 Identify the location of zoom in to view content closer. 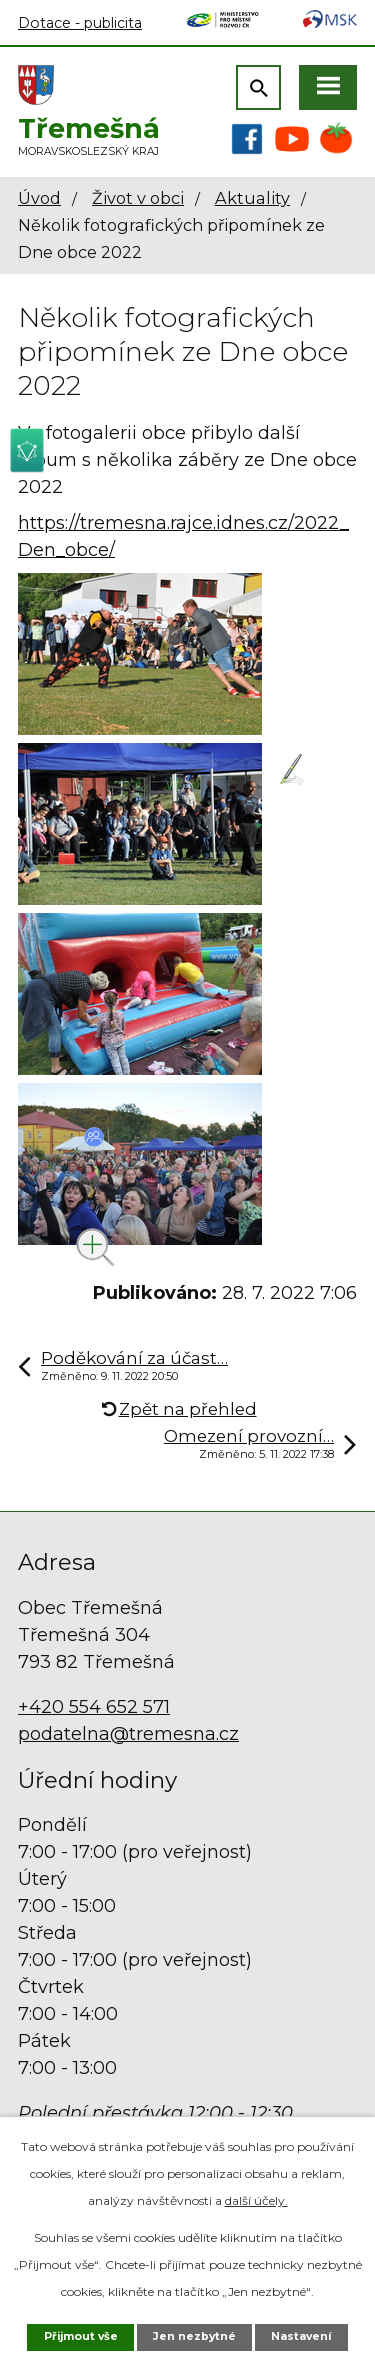
(95, 1247).